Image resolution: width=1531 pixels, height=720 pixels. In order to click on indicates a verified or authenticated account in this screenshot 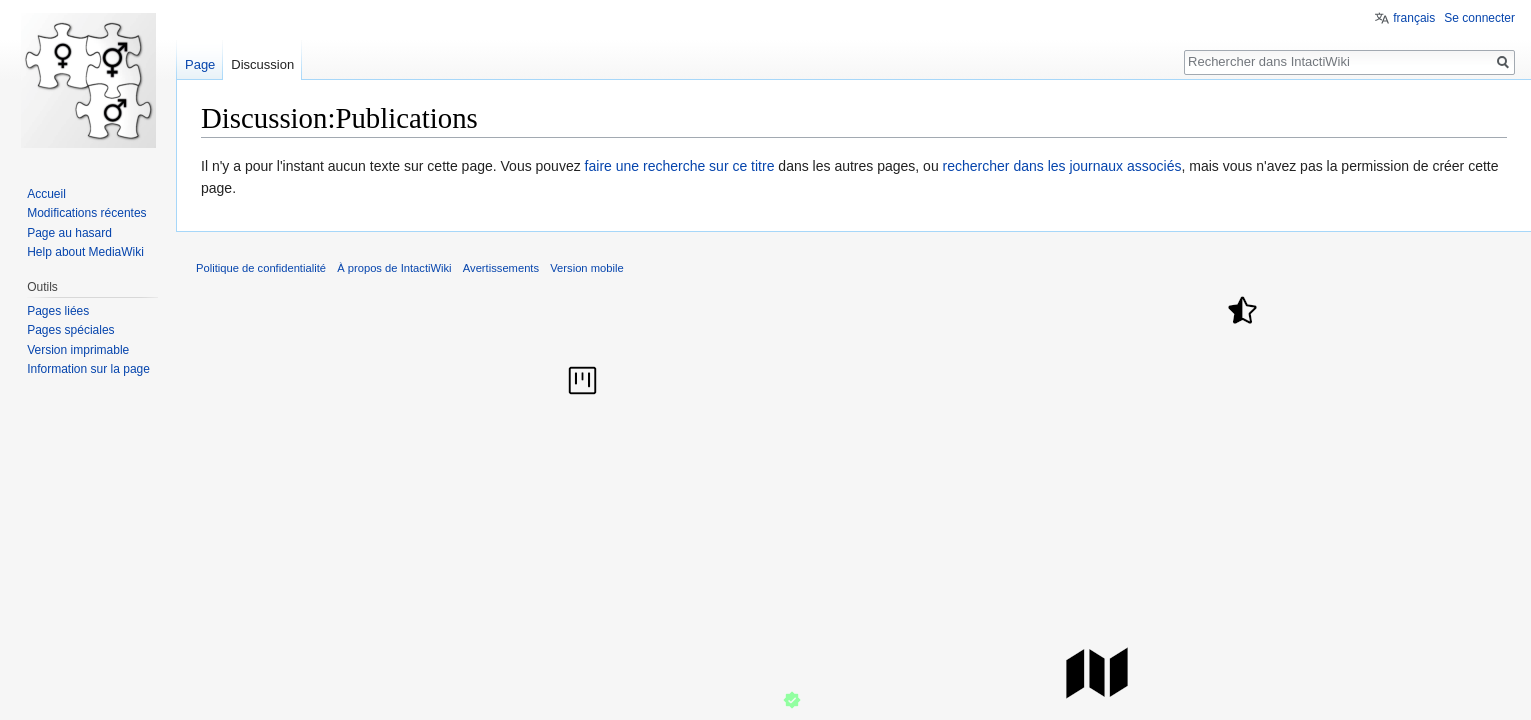, I will do `click(792, 700)`.